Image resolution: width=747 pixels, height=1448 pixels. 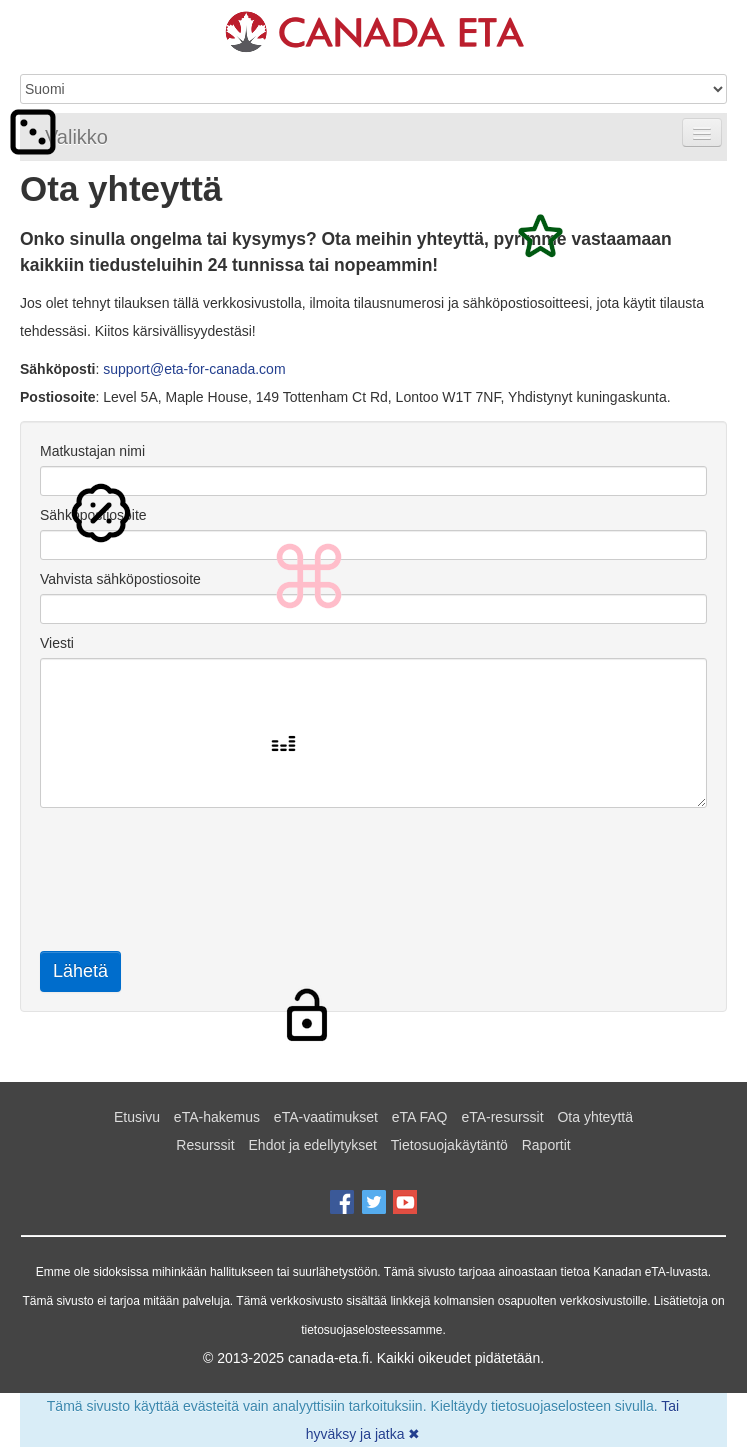 I want to click on add item to favorites, so click(x=540, y=236).